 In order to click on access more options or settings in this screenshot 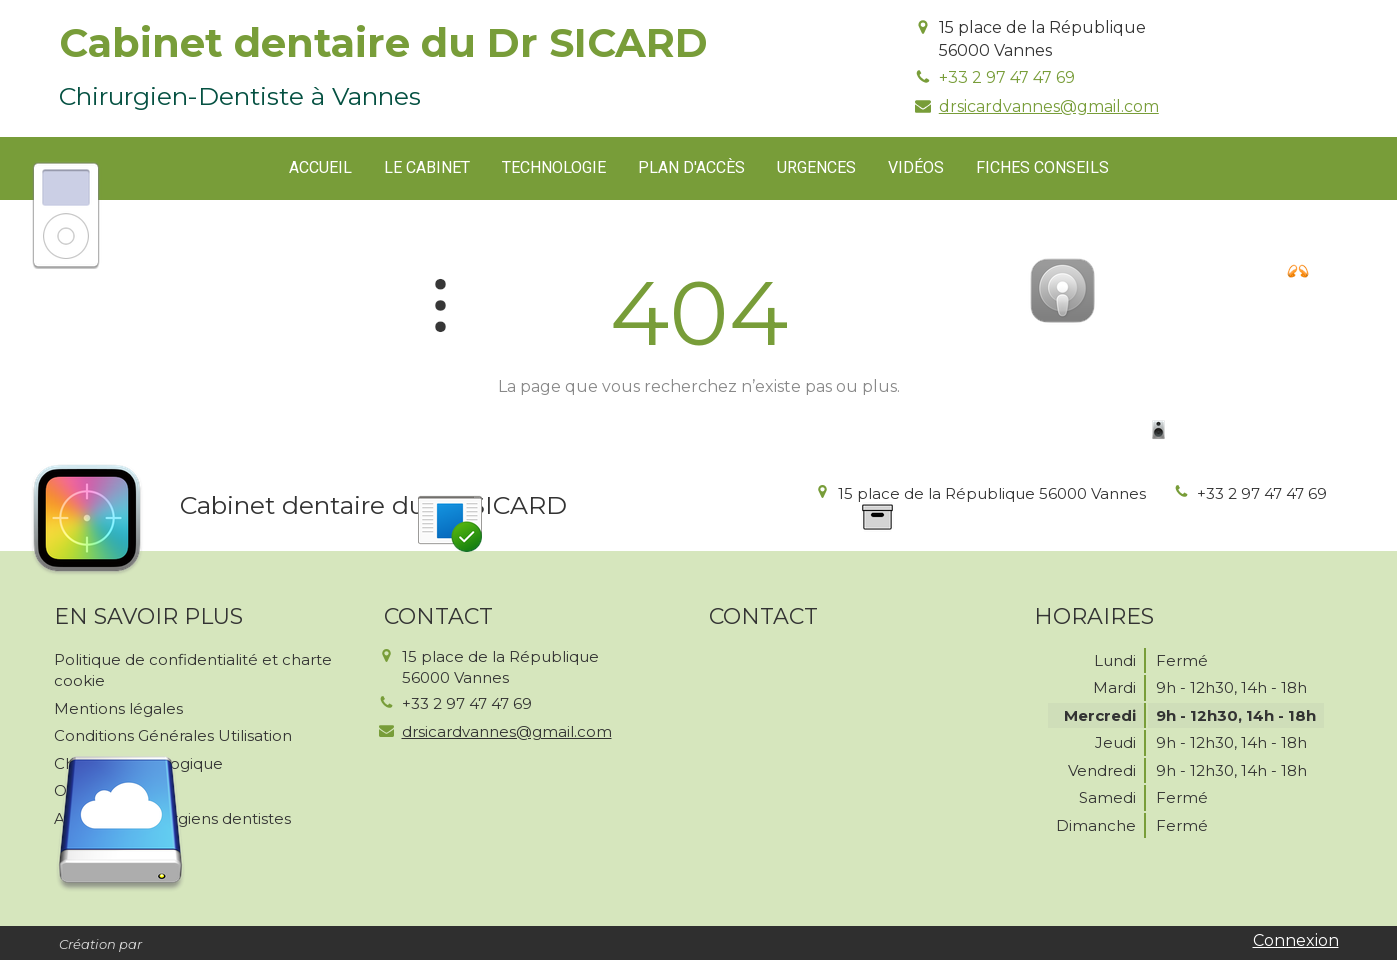, I will do `click(440, 305)`.